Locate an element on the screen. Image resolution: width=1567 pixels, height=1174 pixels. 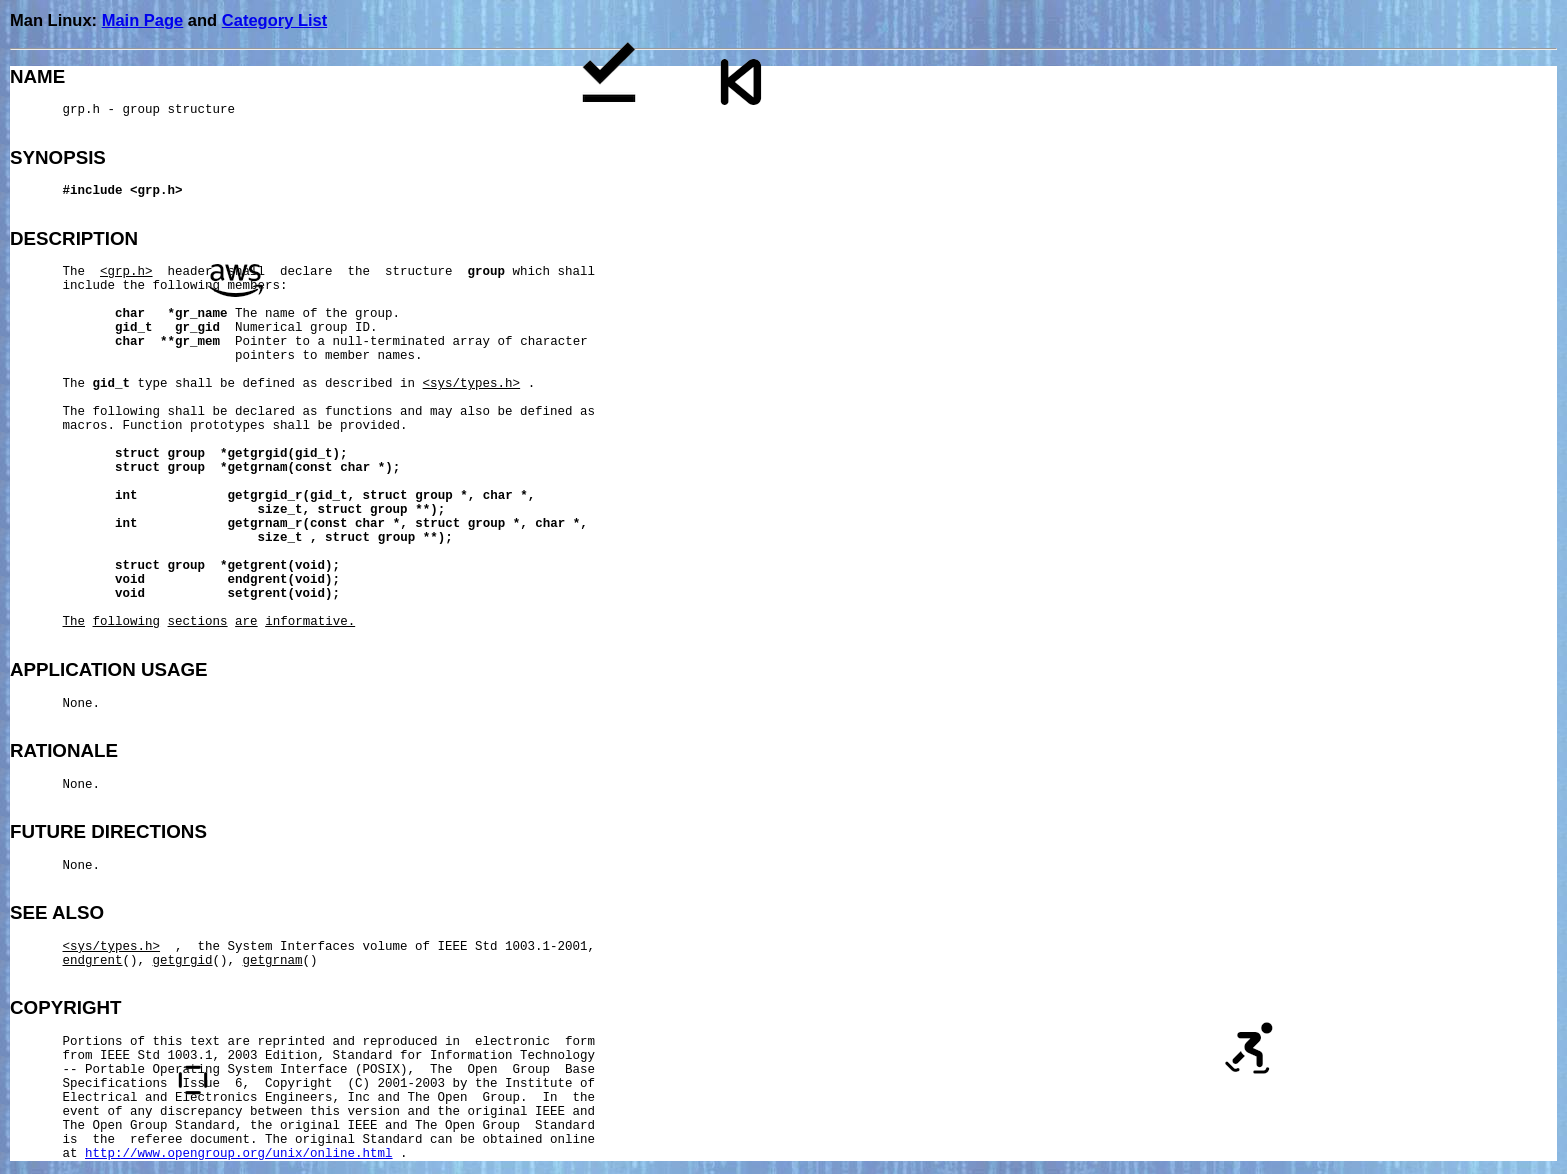
indicates ice skating or winter sports activity is located at coordinates (1250, 1048).